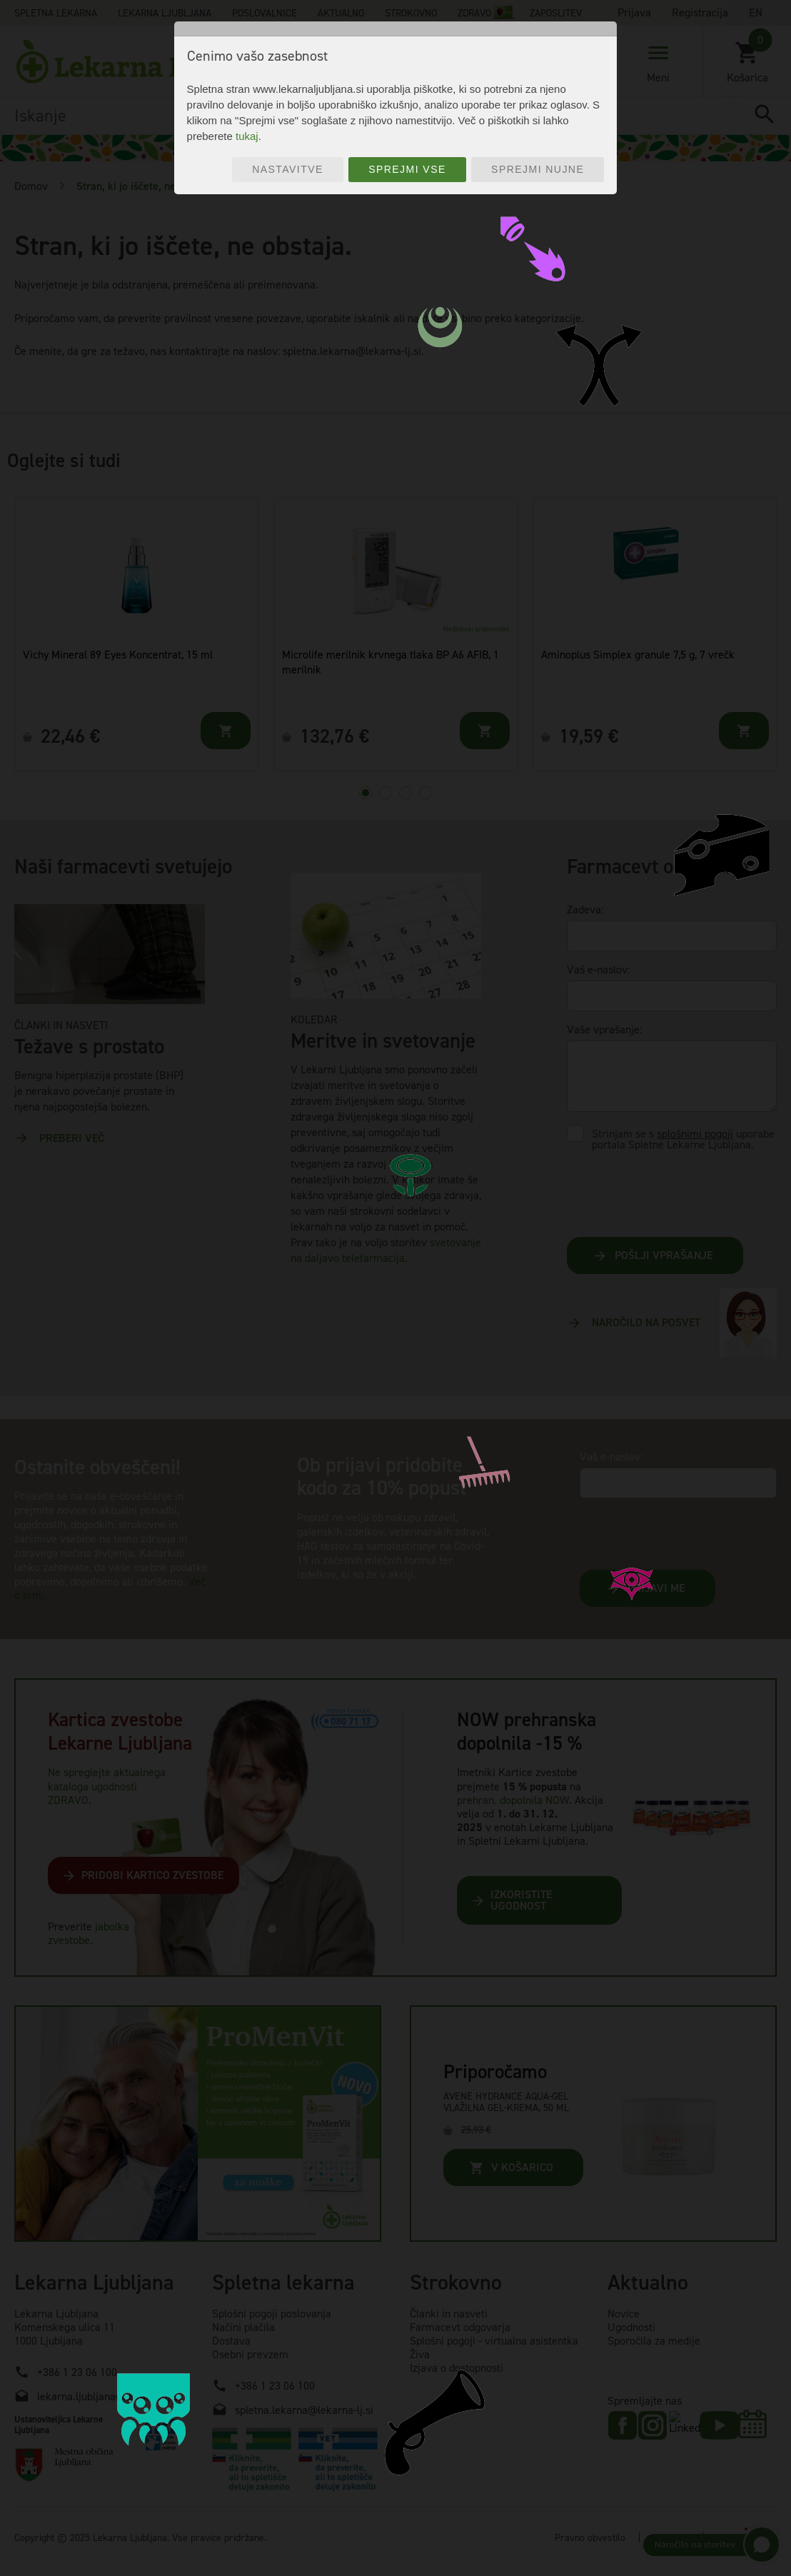  I want to click on fire projectile or launch attack, so click(533, 249).